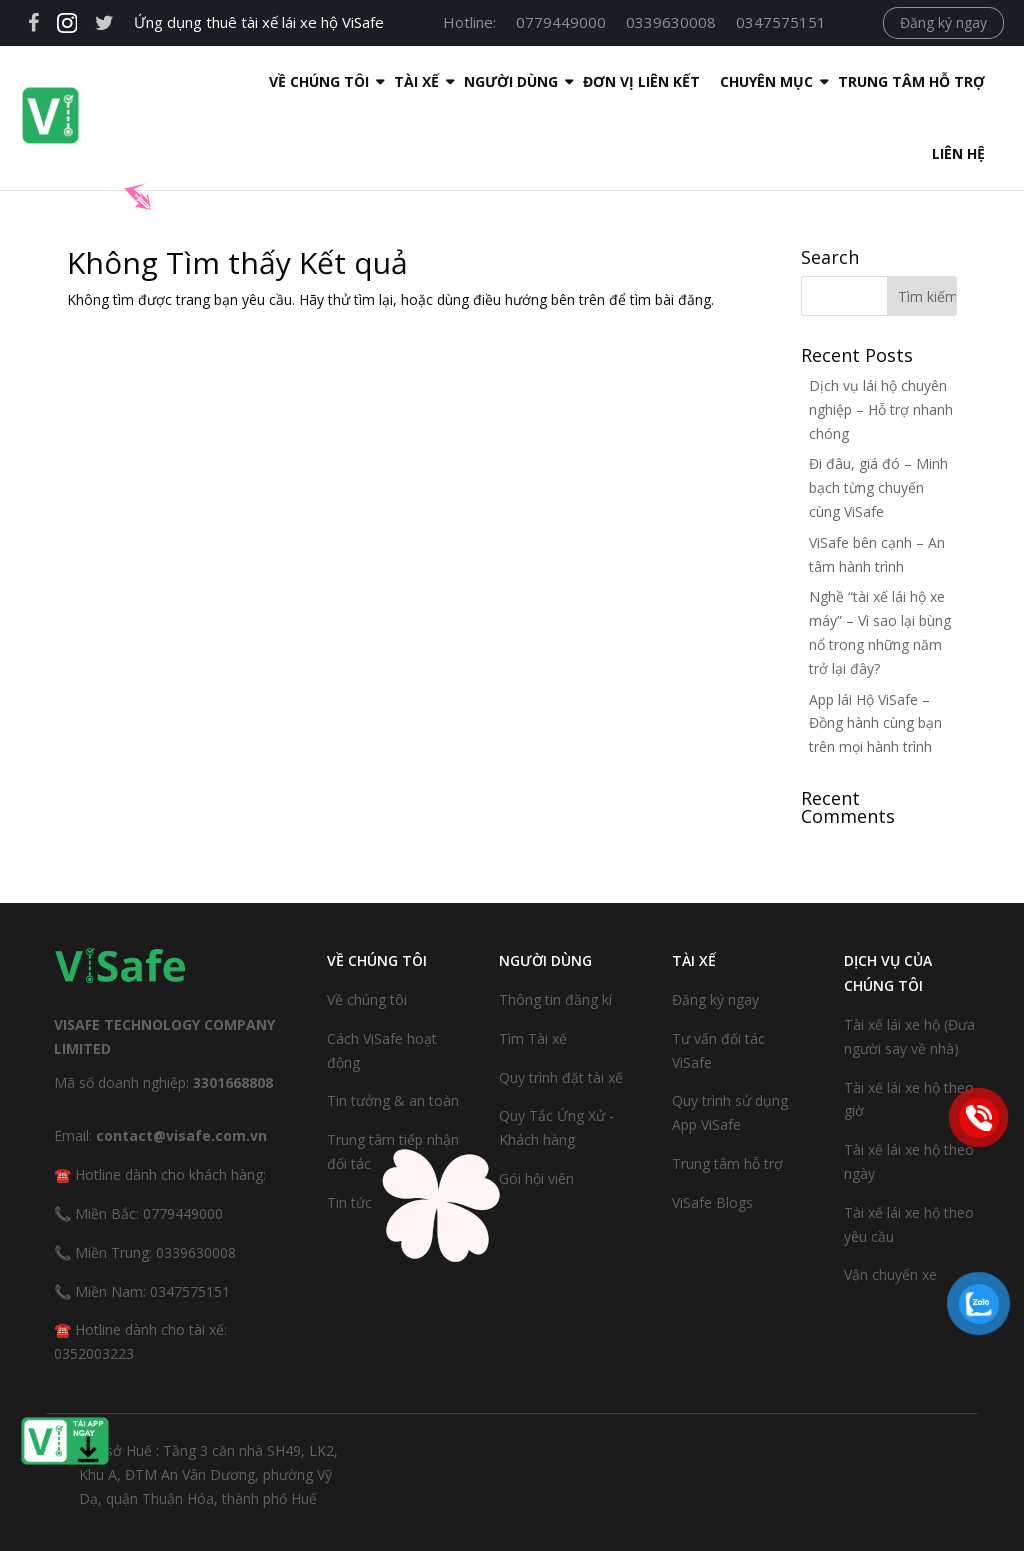 The height and width of the screenshot is (1551, 1024). I want to click on indicates luck or bonus reward in a game, so click(441, 1205).